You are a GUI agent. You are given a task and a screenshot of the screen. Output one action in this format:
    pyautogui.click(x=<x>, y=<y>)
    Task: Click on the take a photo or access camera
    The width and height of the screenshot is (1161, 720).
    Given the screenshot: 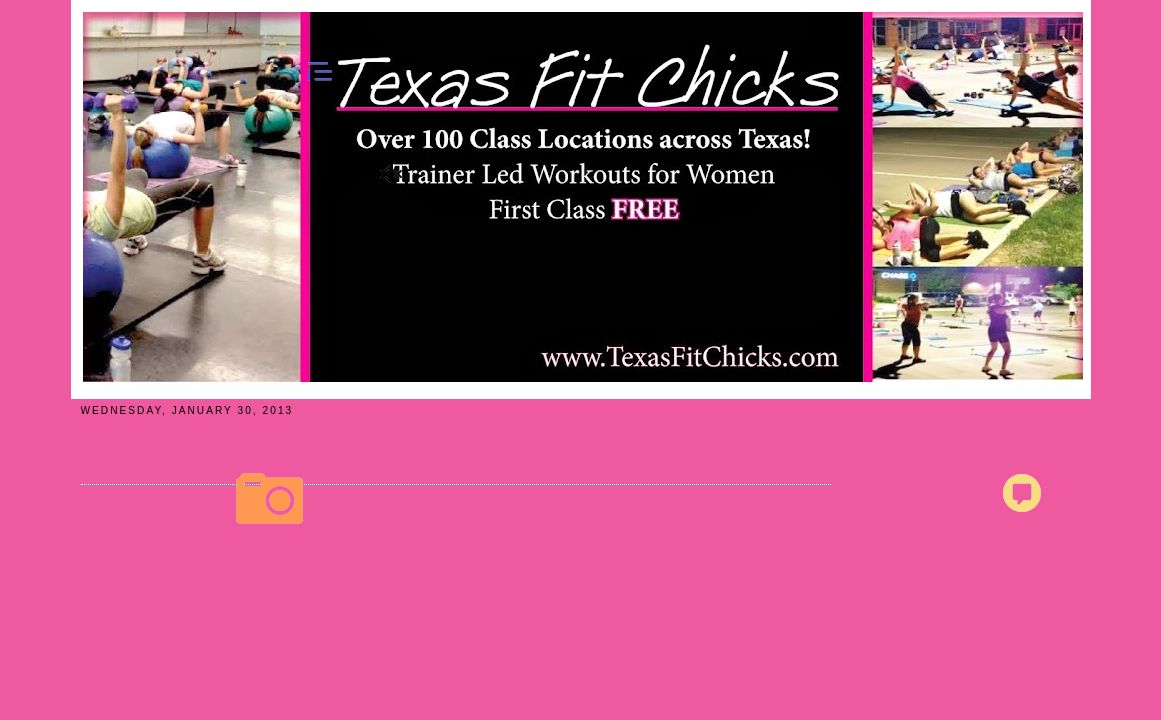 What is the action you would take?
    pyautogui.click(x=269, y=498)
    